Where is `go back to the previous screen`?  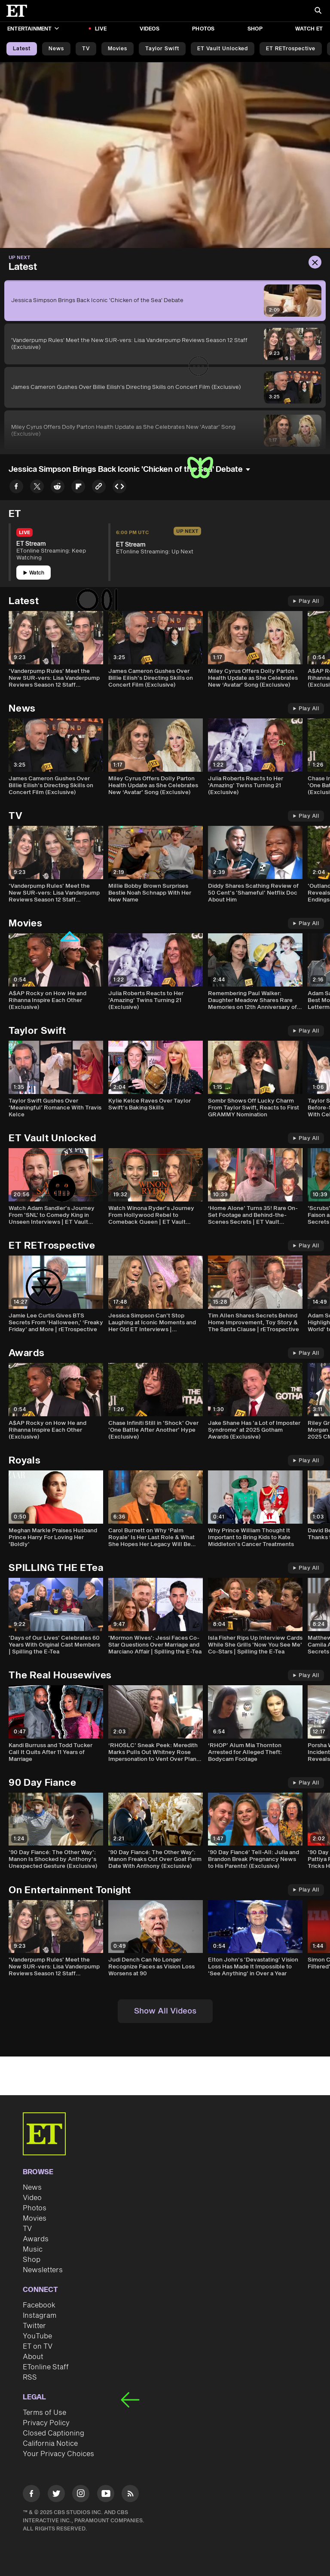 go back to the previous screen is located at coordinates (130, 2400).